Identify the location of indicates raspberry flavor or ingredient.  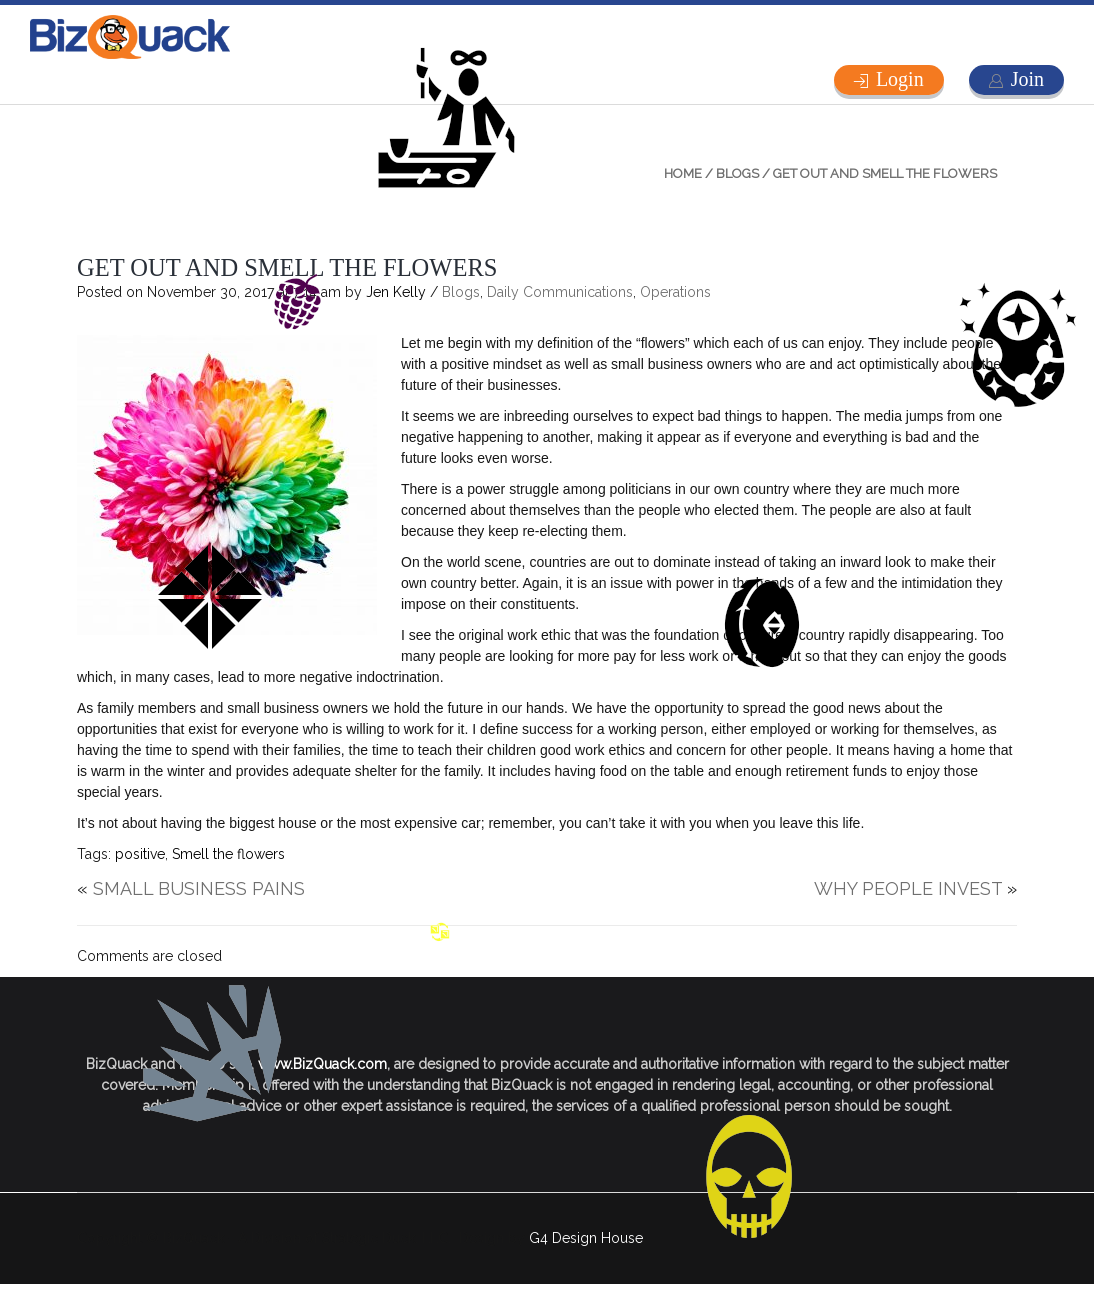
(297, 301).